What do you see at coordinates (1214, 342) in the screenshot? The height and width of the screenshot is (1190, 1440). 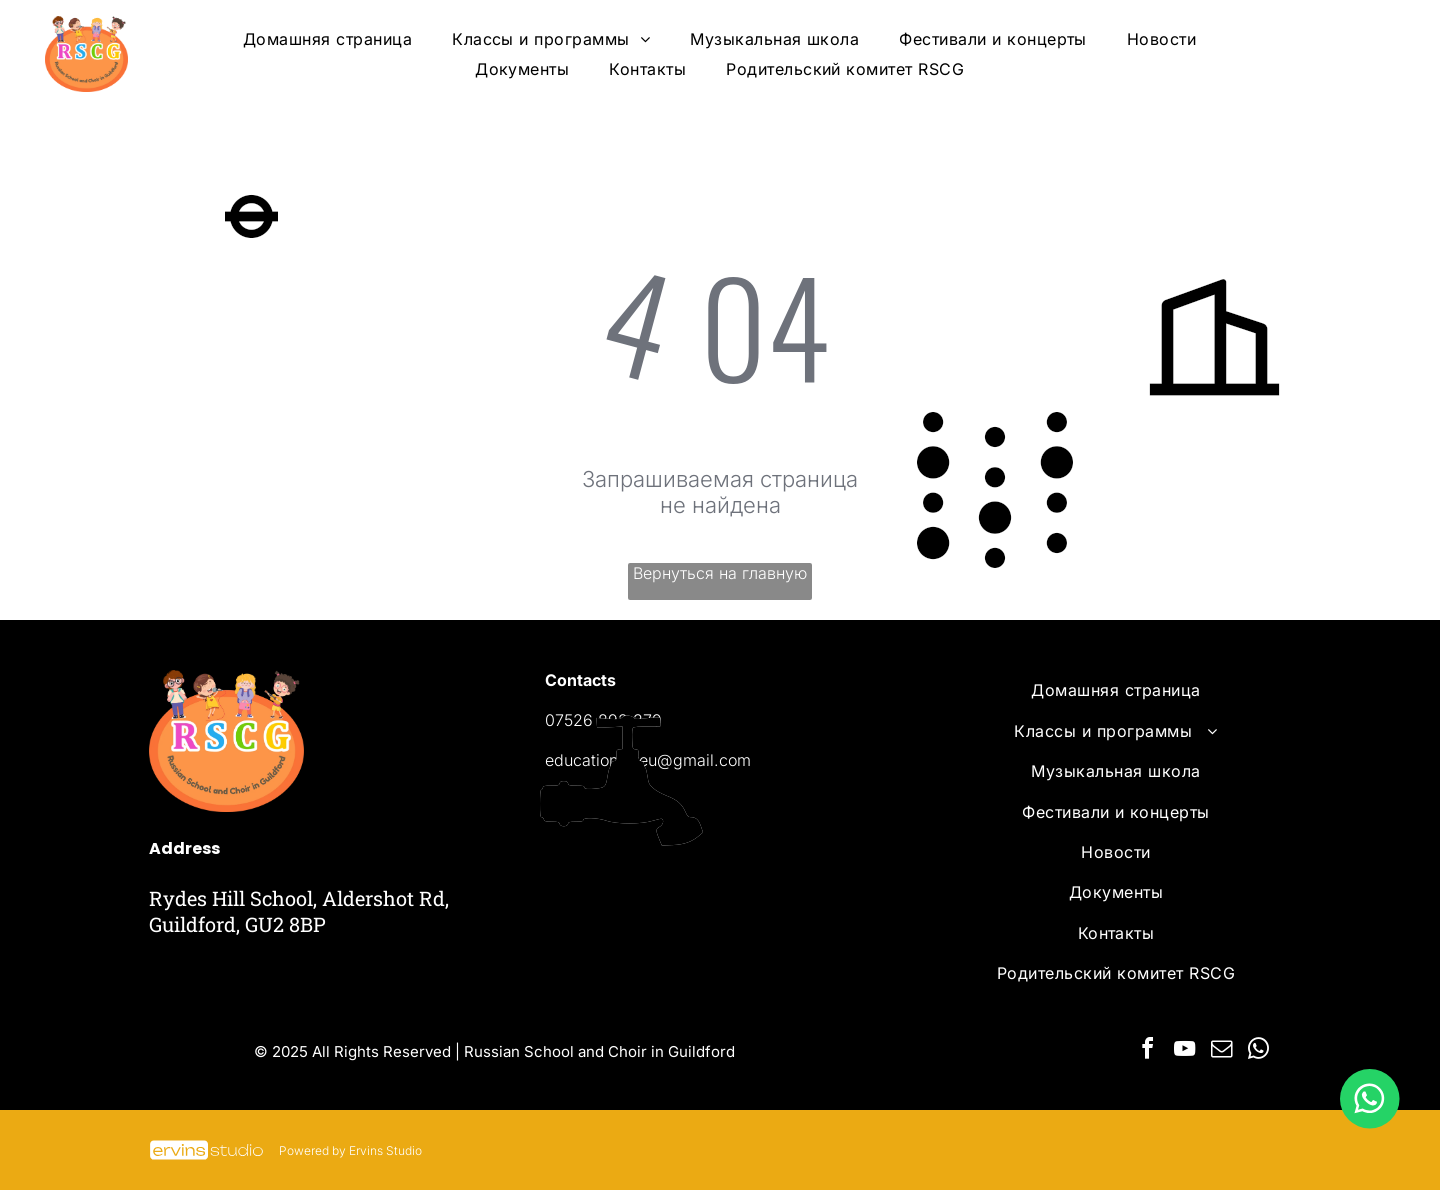 I see `view company or business profile` at bounding box center [1214, 342].